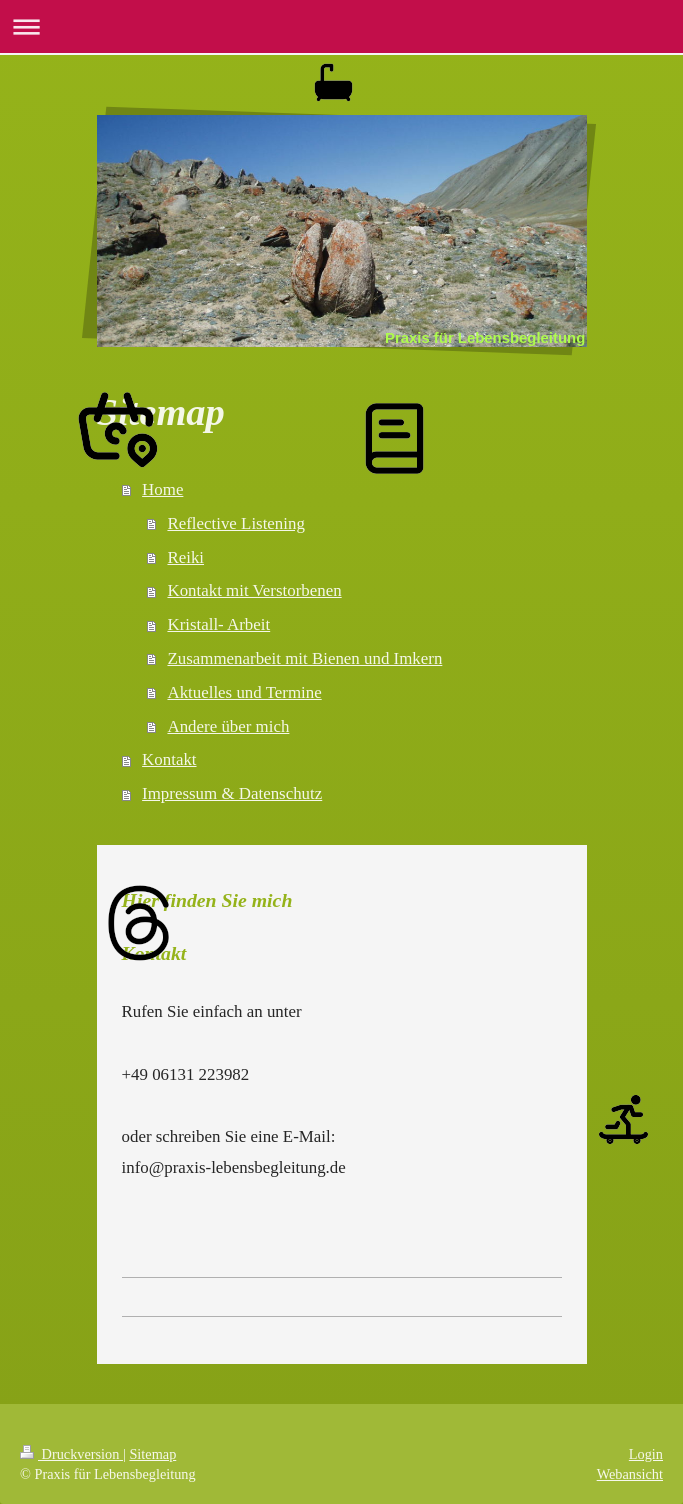  Describe the element at coordinates (116, 426) in the screenshot. I see `view pickup location for your basket` at that location.